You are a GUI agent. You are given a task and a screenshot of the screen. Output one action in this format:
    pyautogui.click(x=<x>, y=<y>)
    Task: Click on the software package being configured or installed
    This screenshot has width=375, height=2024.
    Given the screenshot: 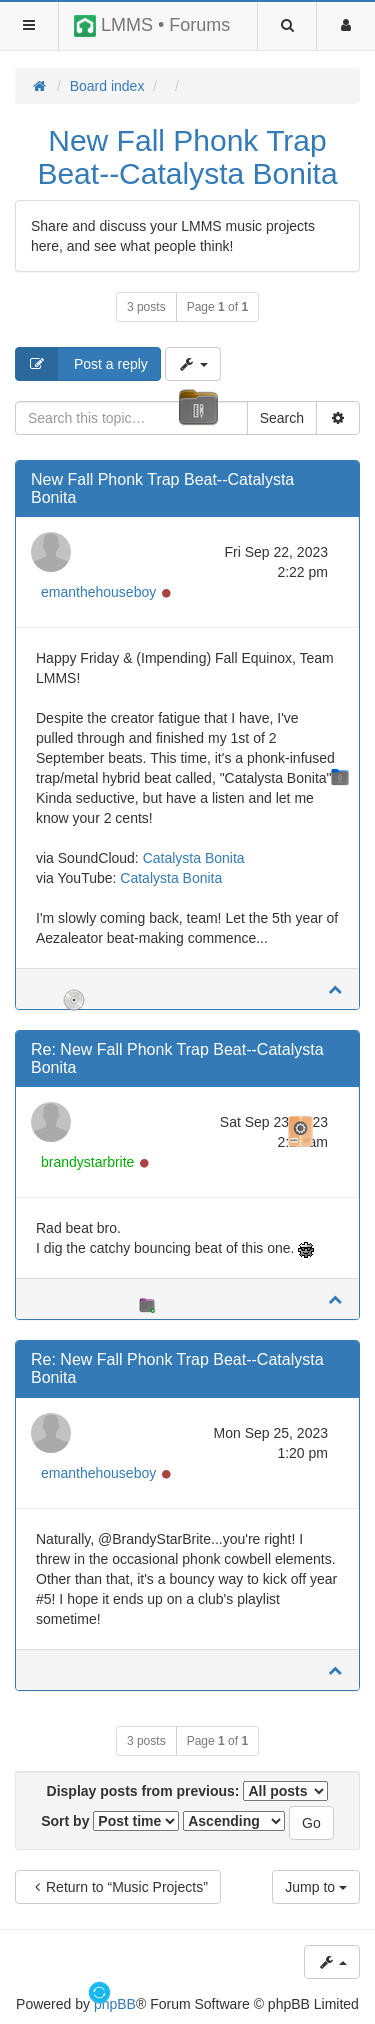 What is the action you would take?
    pyautogui.click(x=300, y=1131)
    